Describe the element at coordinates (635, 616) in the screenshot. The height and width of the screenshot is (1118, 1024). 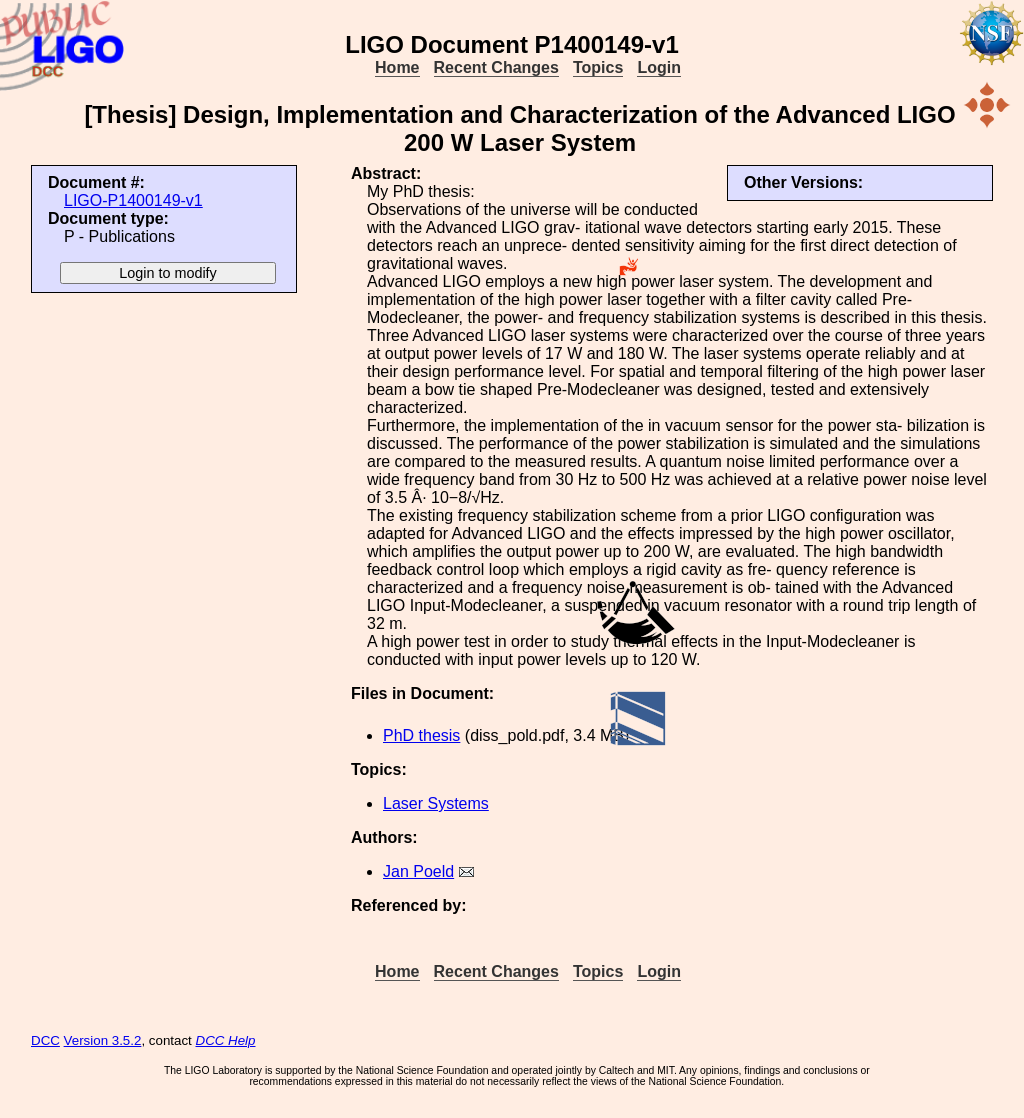
I see `equip or use hunting horn instrument` at that location.